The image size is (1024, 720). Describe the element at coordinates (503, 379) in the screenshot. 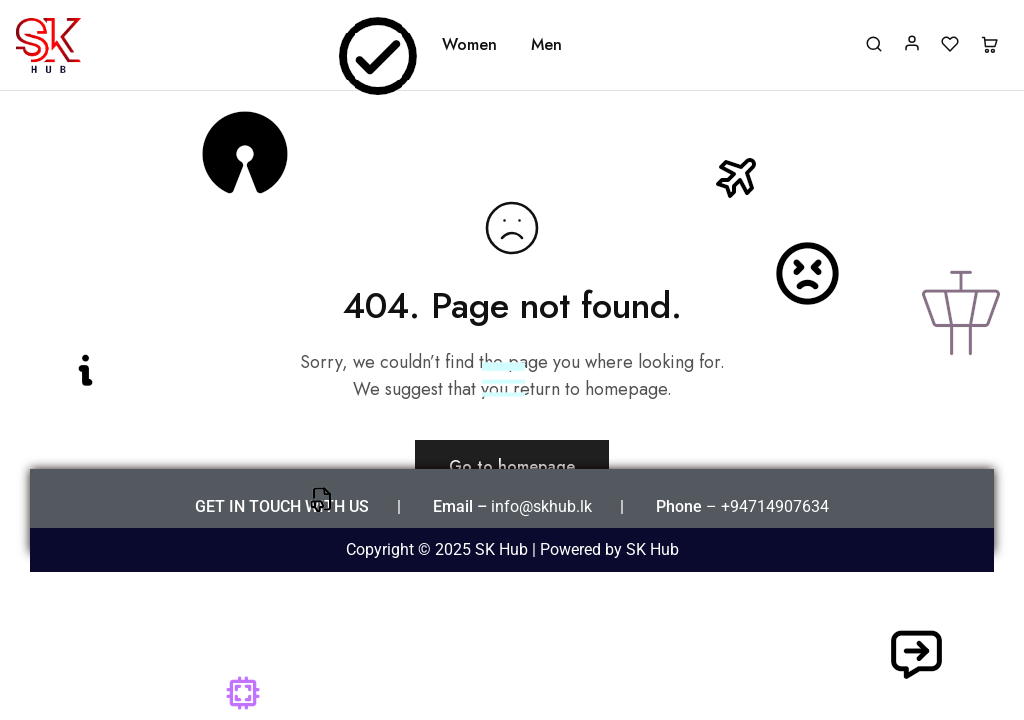

I see `view queue or playlist` at that location.